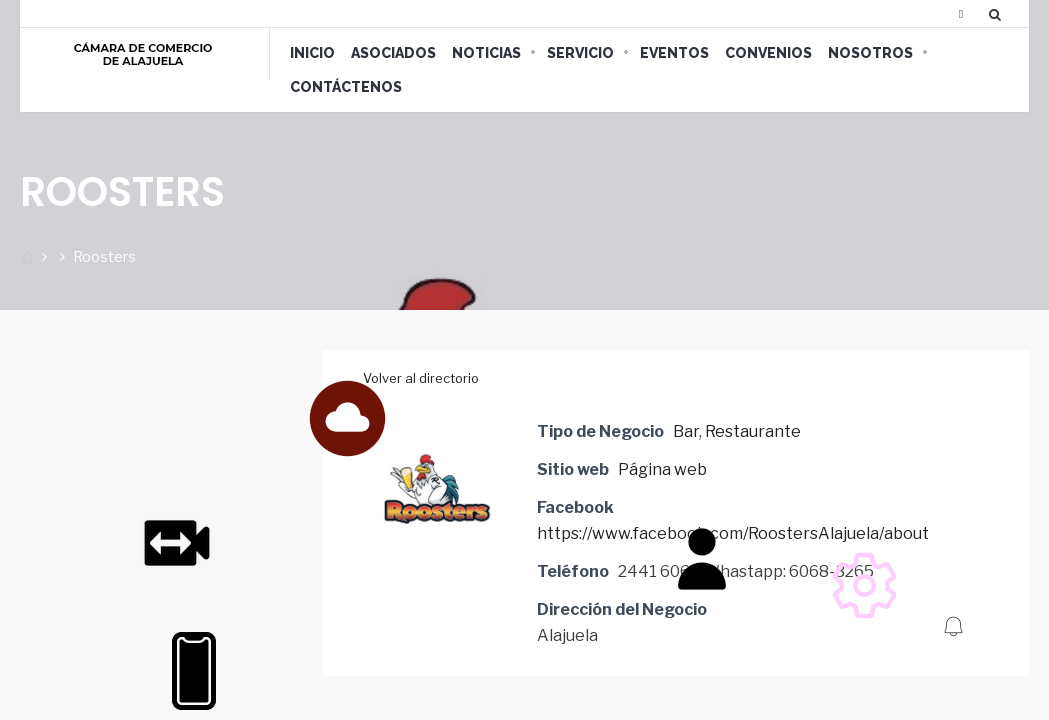  I want to click on access app settings, so click(864, 585).